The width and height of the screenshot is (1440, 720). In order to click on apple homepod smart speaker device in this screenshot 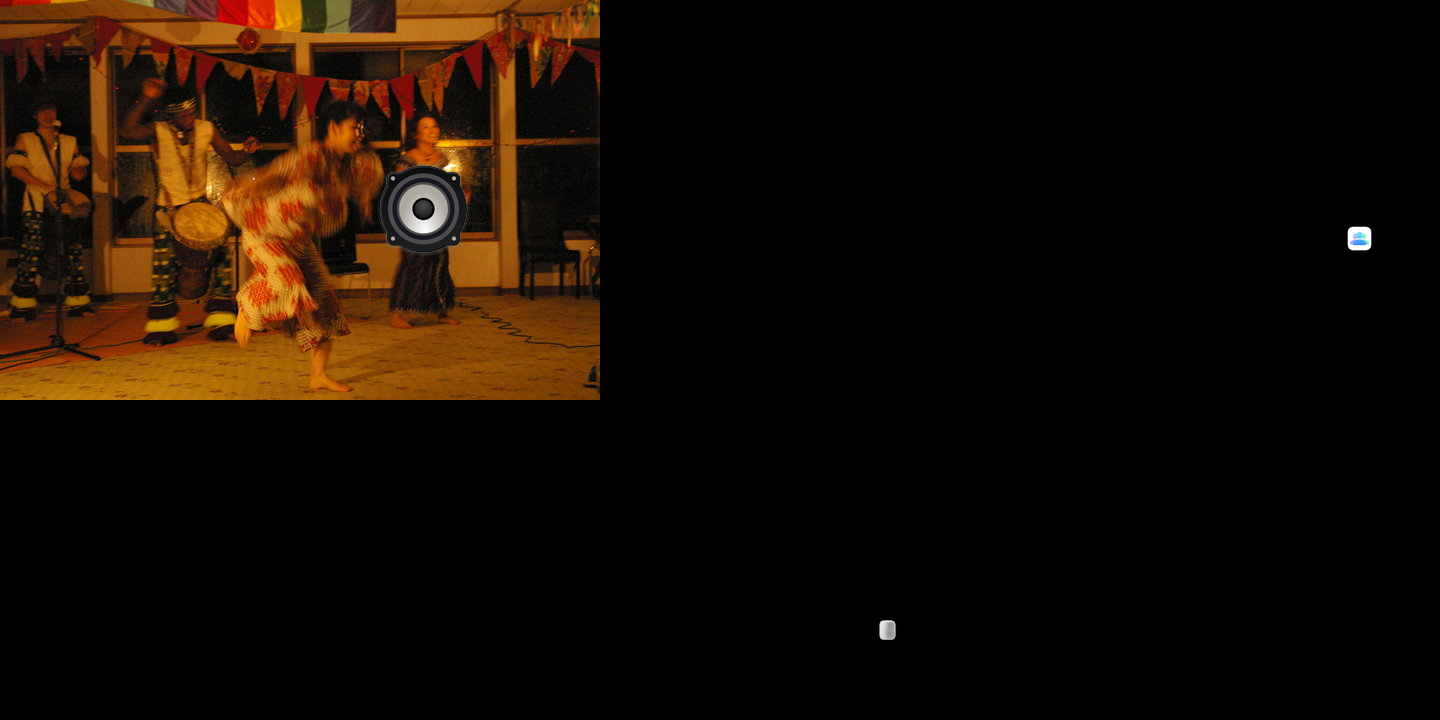, I will do `click(887, 630)`.